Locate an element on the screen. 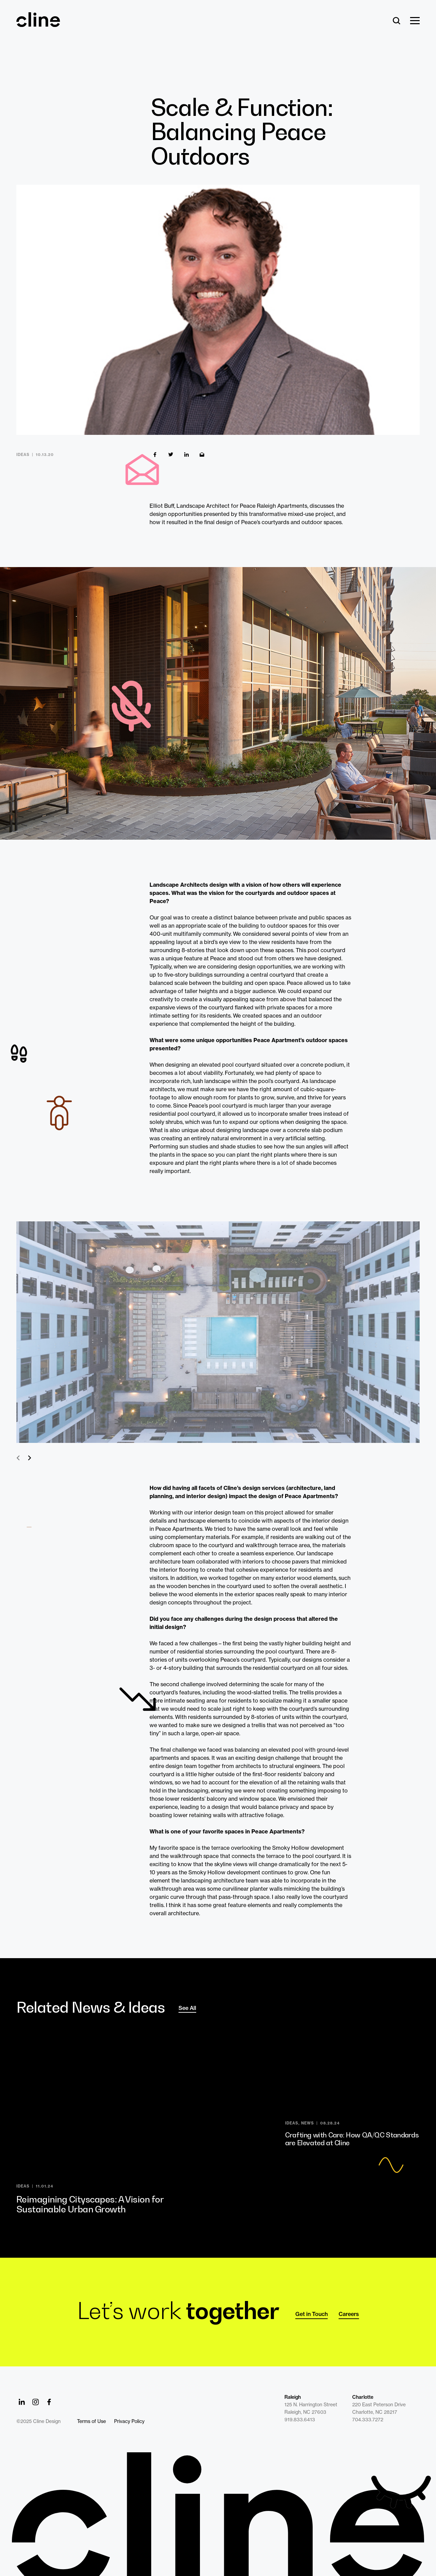 This screenshot has width=436, height=2576. hide password or sensitive content is located at coordinates (401, 2489).